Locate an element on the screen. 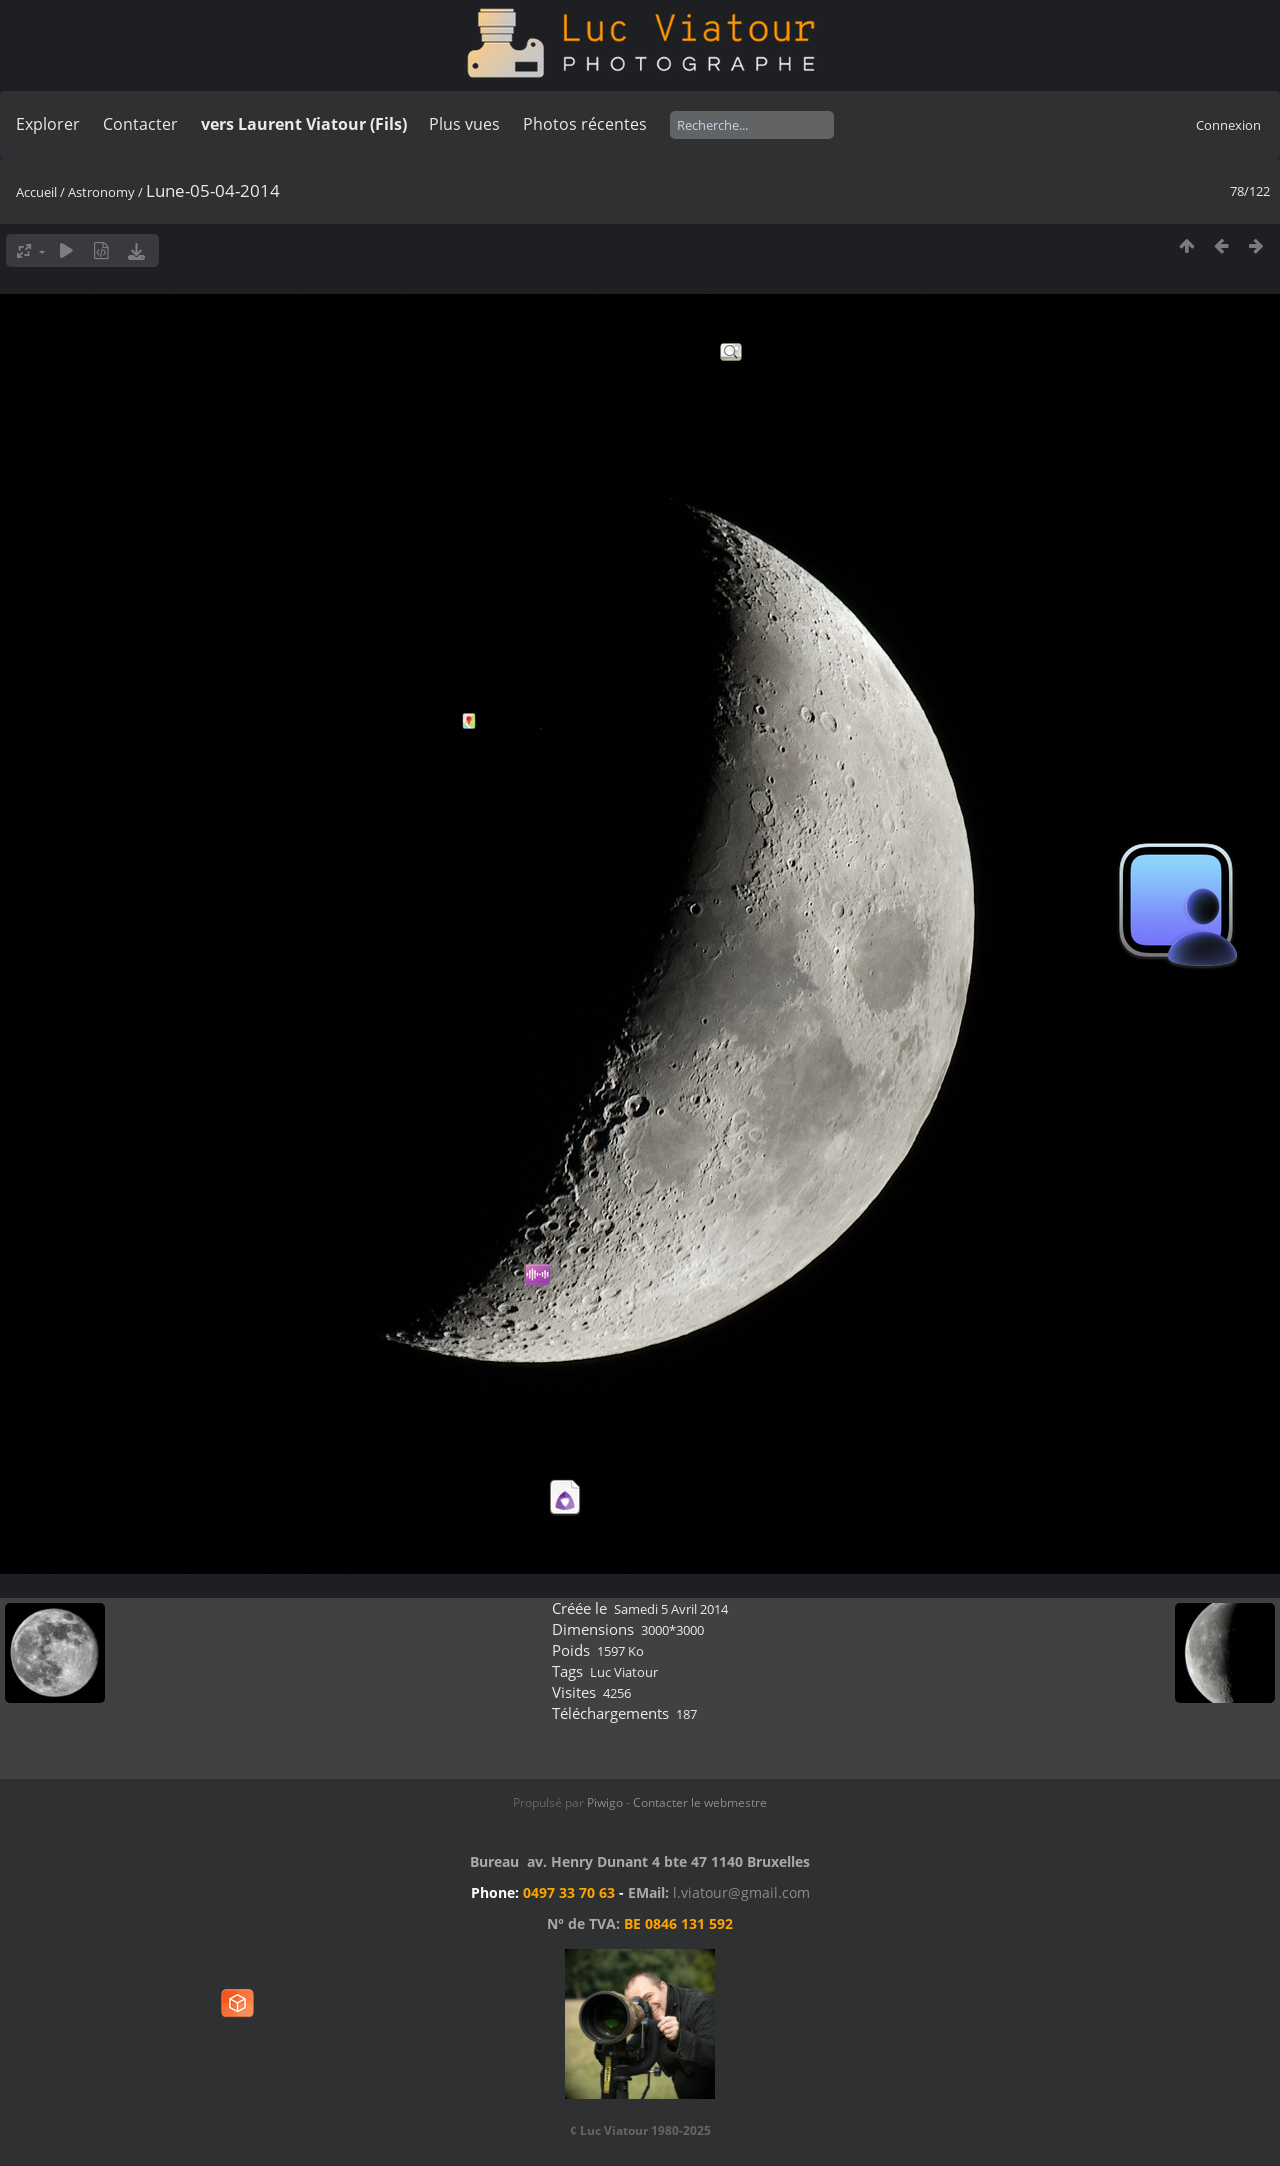 This screenshot has width=1280, height=2166. open the image viewer application is located at coordinates (731, 352).